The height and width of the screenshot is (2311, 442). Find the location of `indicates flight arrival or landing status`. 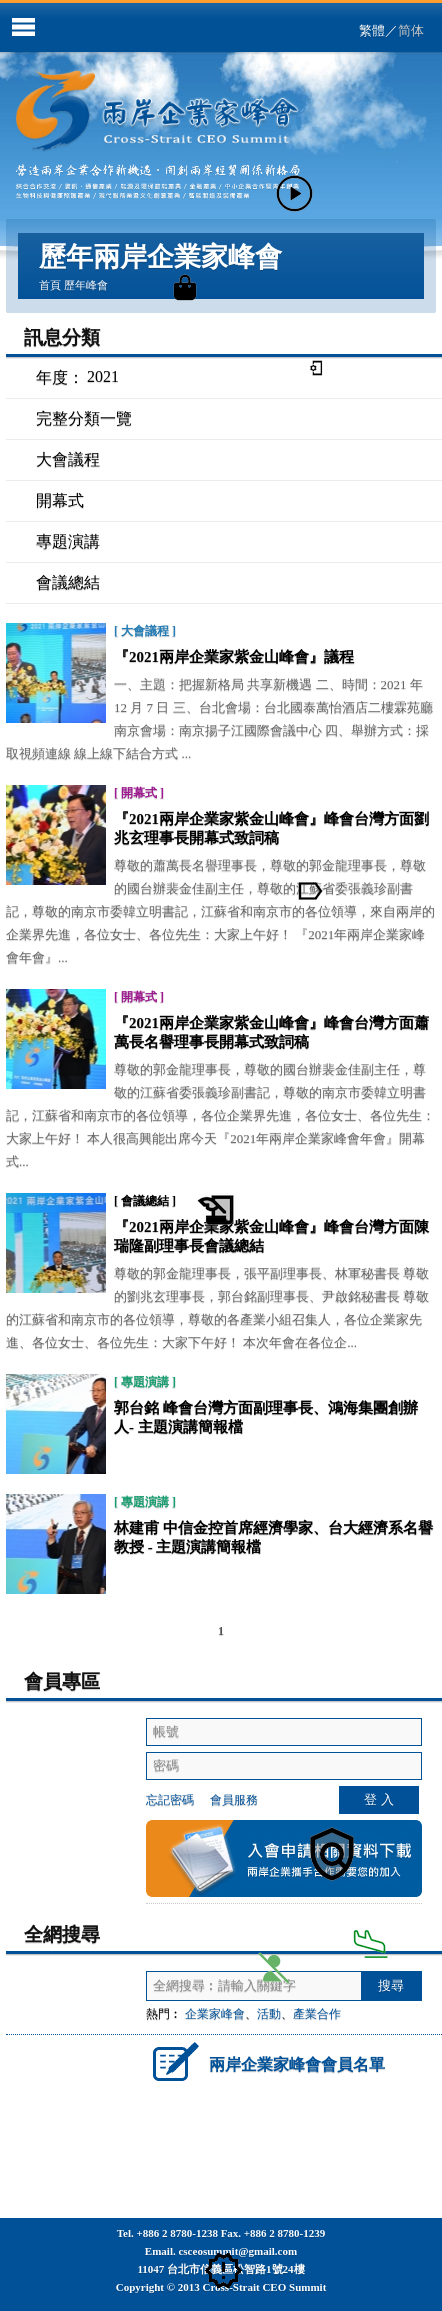

indicates flight arrival or landing status is located at coordinates (369, 1944).